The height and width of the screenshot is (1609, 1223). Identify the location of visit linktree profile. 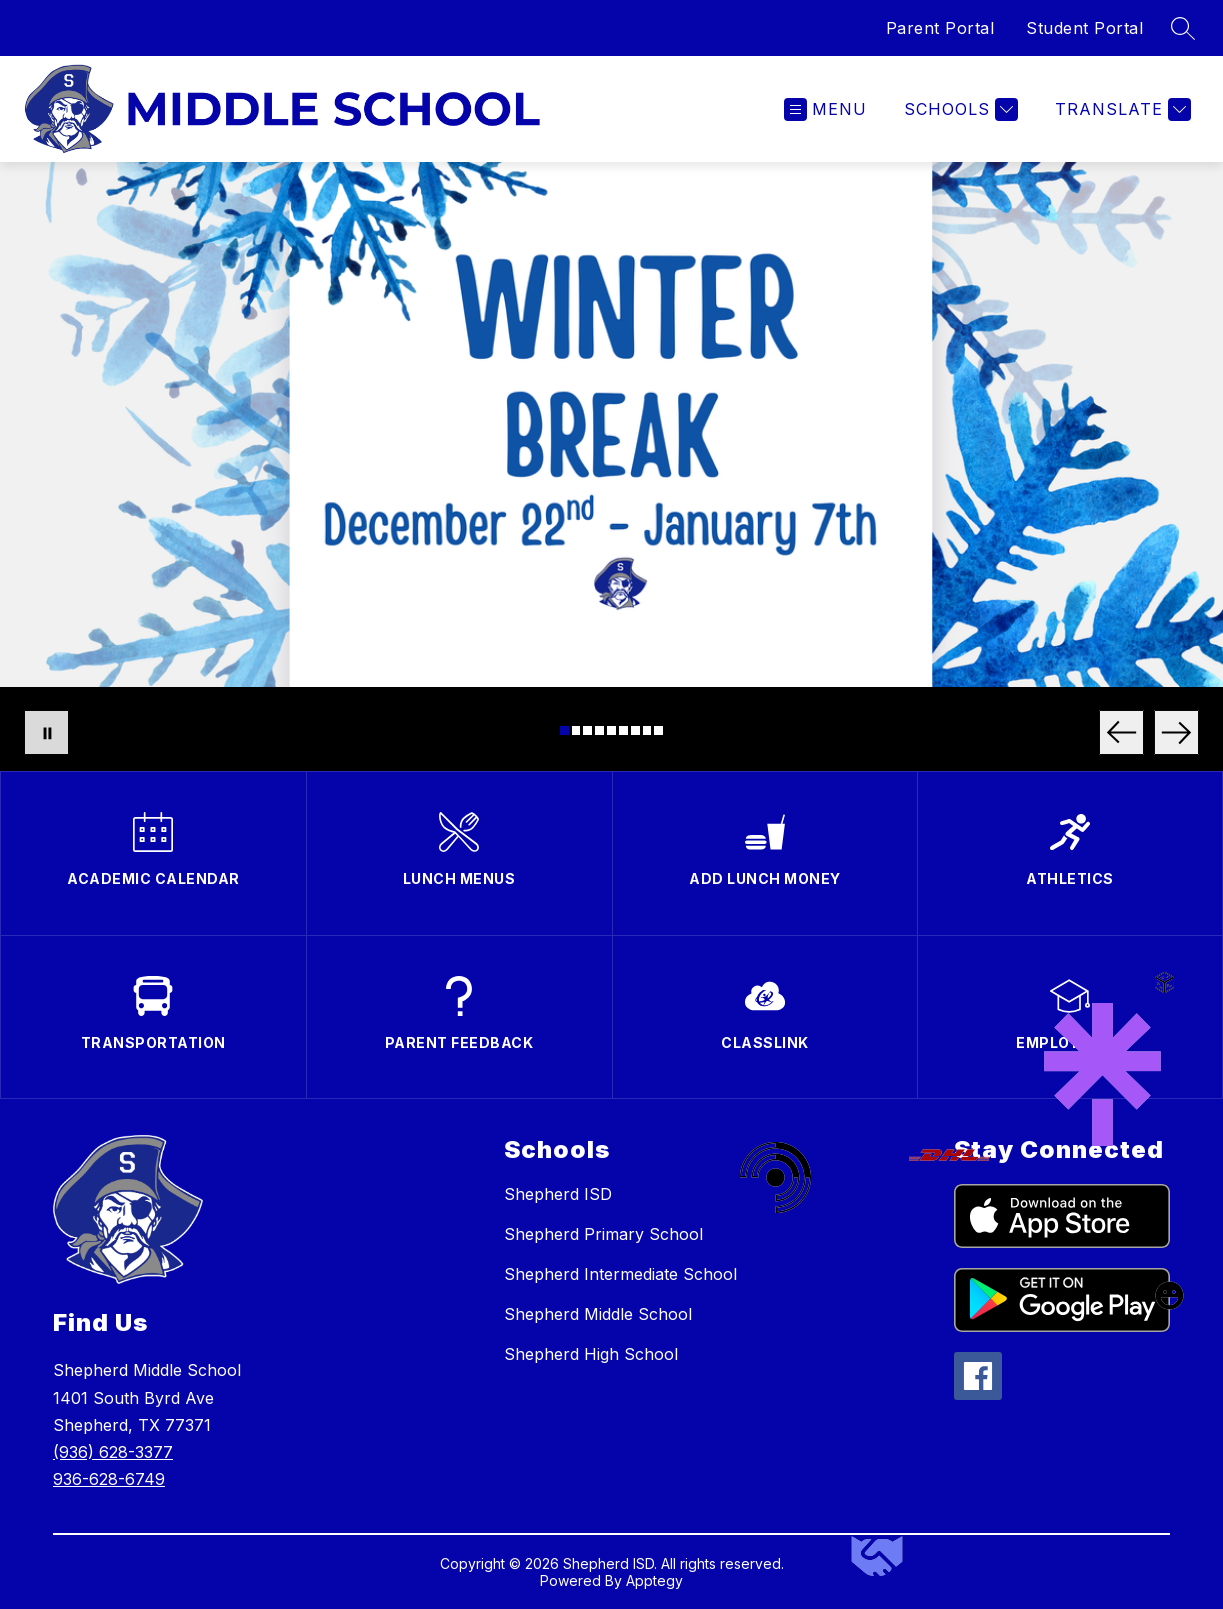
(1102, 1074).